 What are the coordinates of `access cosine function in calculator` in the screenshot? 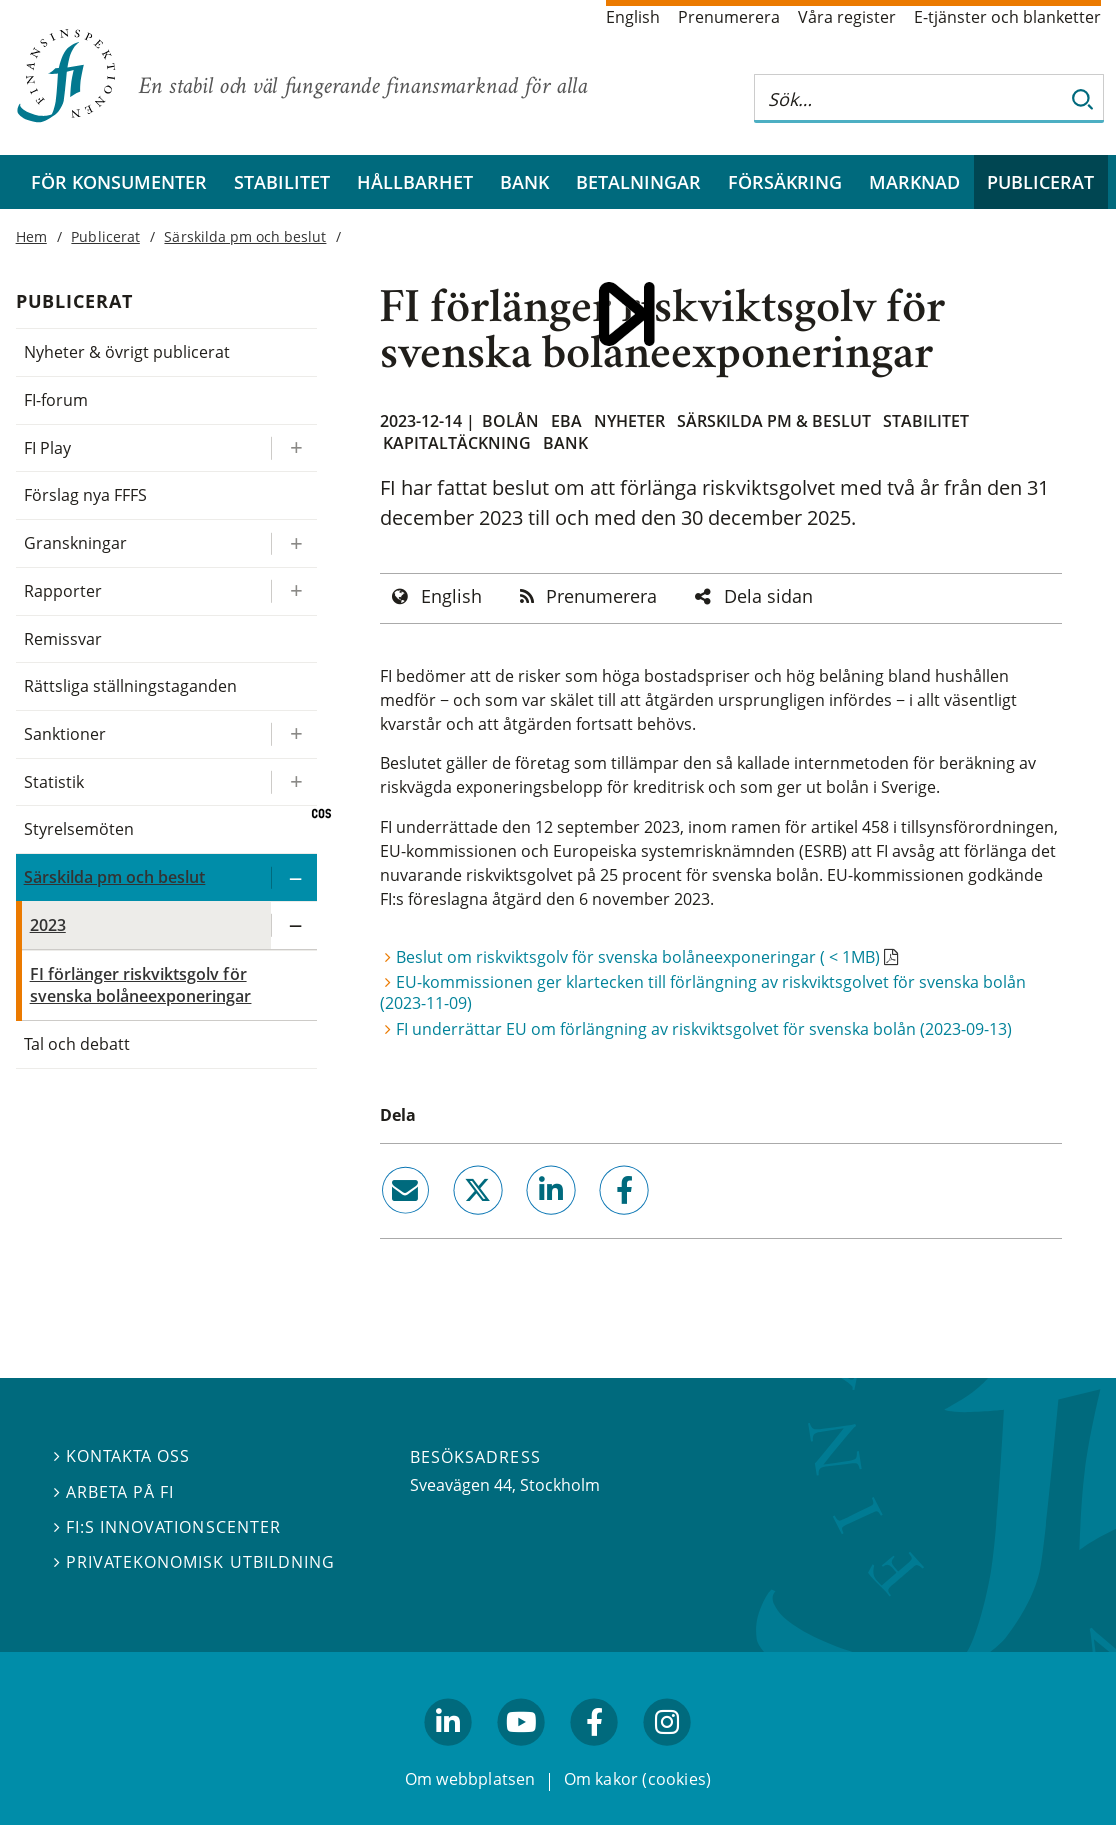 It's located at (321, 813).